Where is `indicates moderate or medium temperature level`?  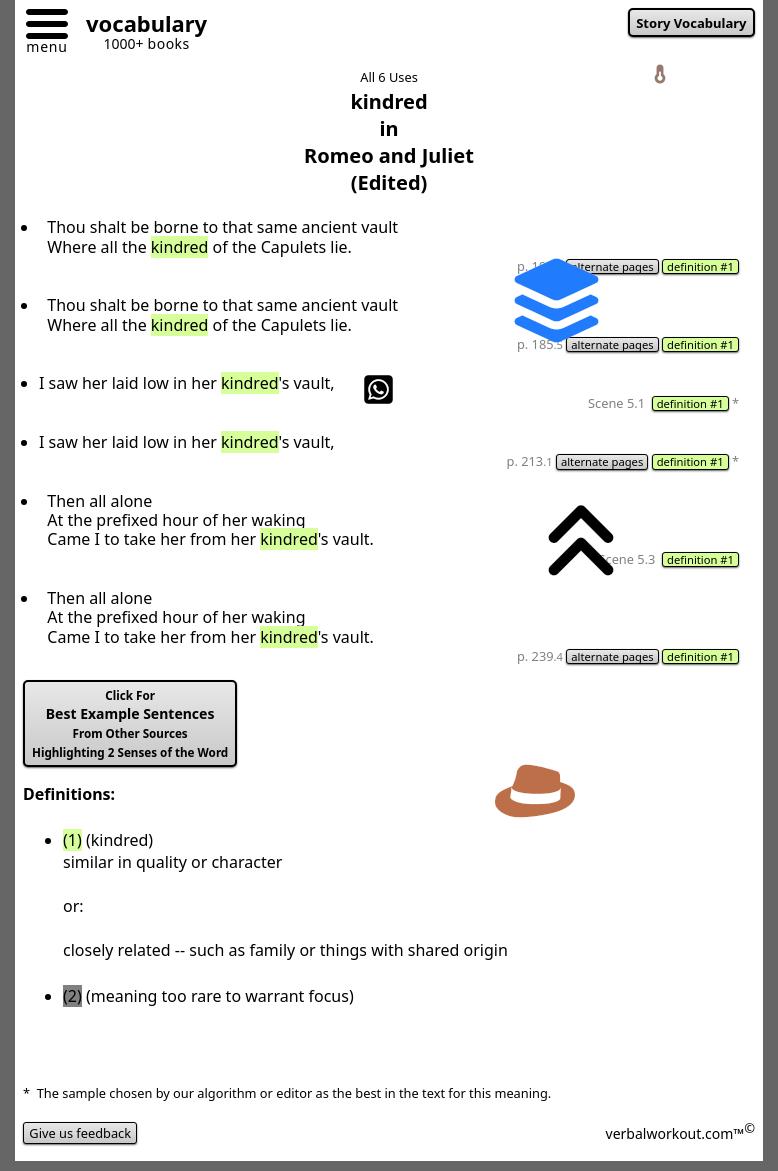 indicates moderate or medium temperature level is located at coordinates (660, 74).